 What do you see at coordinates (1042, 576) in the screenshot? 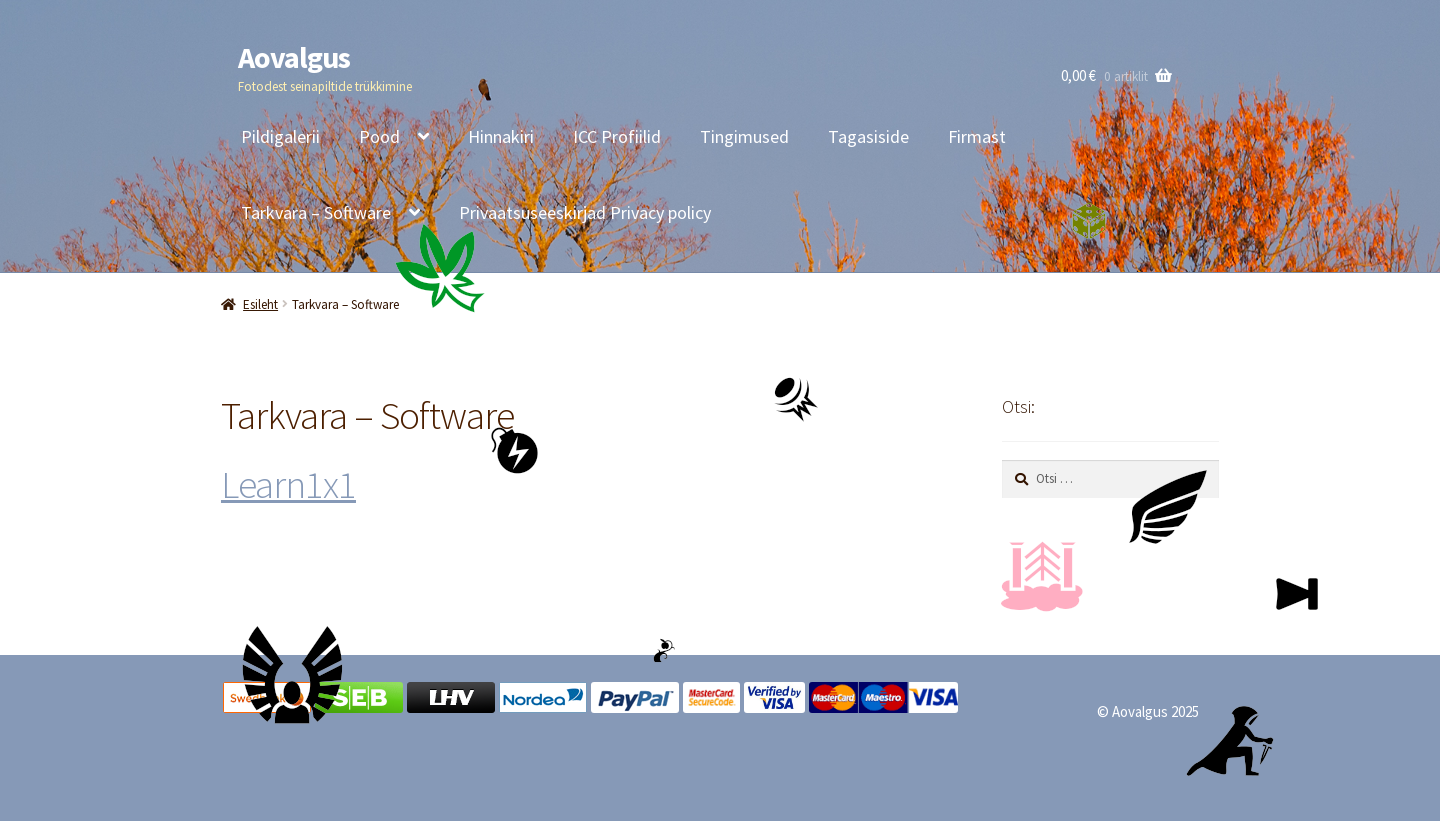
I see `access afterlife or celestial realm in game` at bounding box center [1042, 576].